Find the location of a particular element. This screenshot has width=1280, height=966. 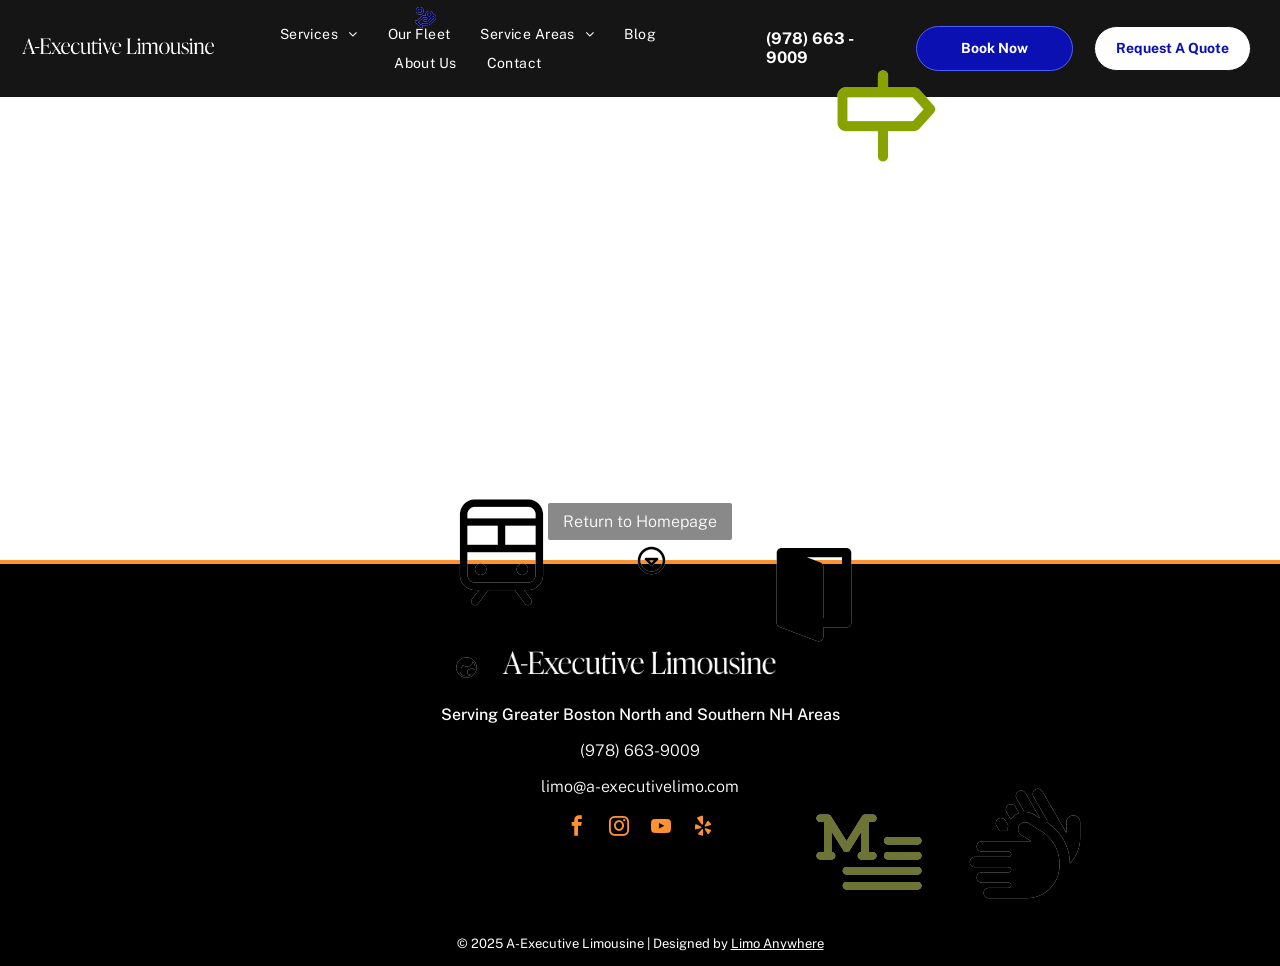

open article on Medium is located at coordinates (869, 852).